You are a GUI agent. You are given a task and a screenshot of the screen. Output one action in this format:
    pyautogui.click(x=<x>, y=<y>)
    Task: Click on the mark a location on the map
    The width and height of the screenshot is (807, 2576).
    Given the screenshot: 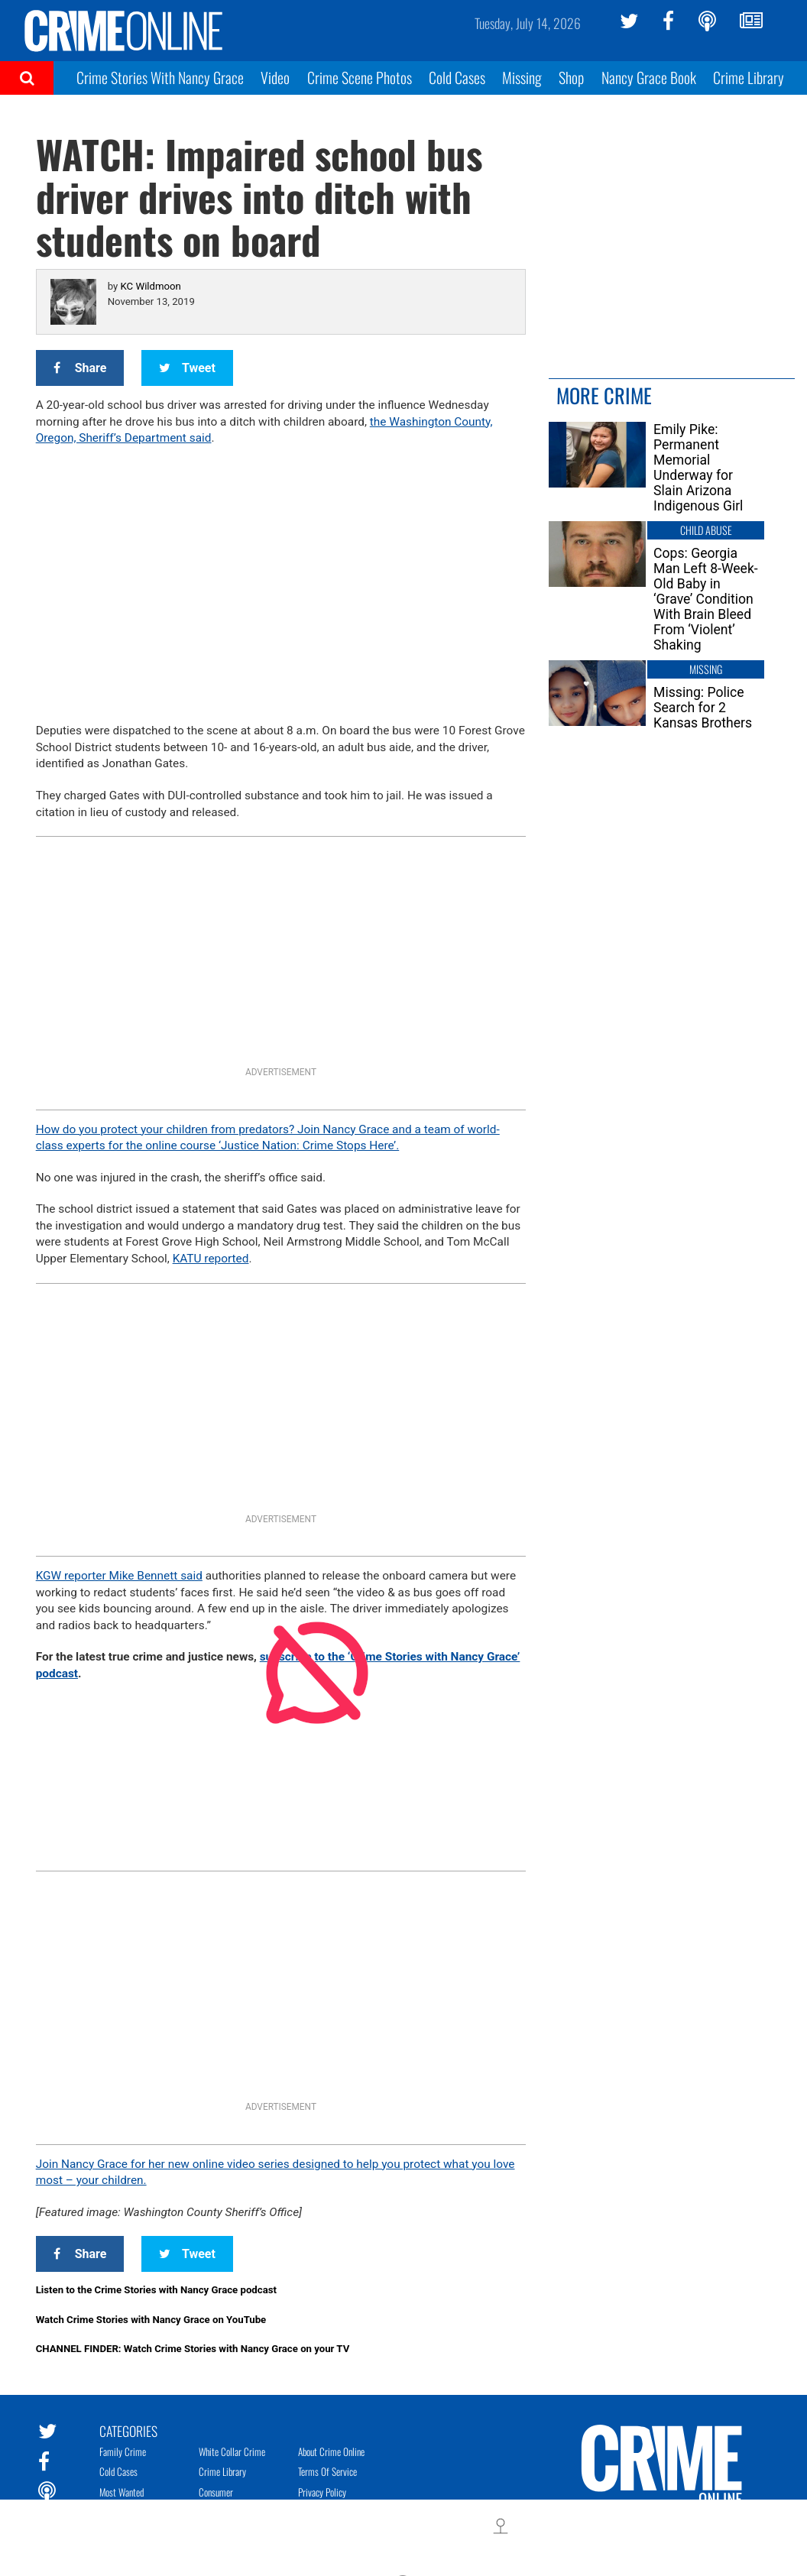 What is the action you would take?
    pyautogui.click(x=501, y=2526)
    